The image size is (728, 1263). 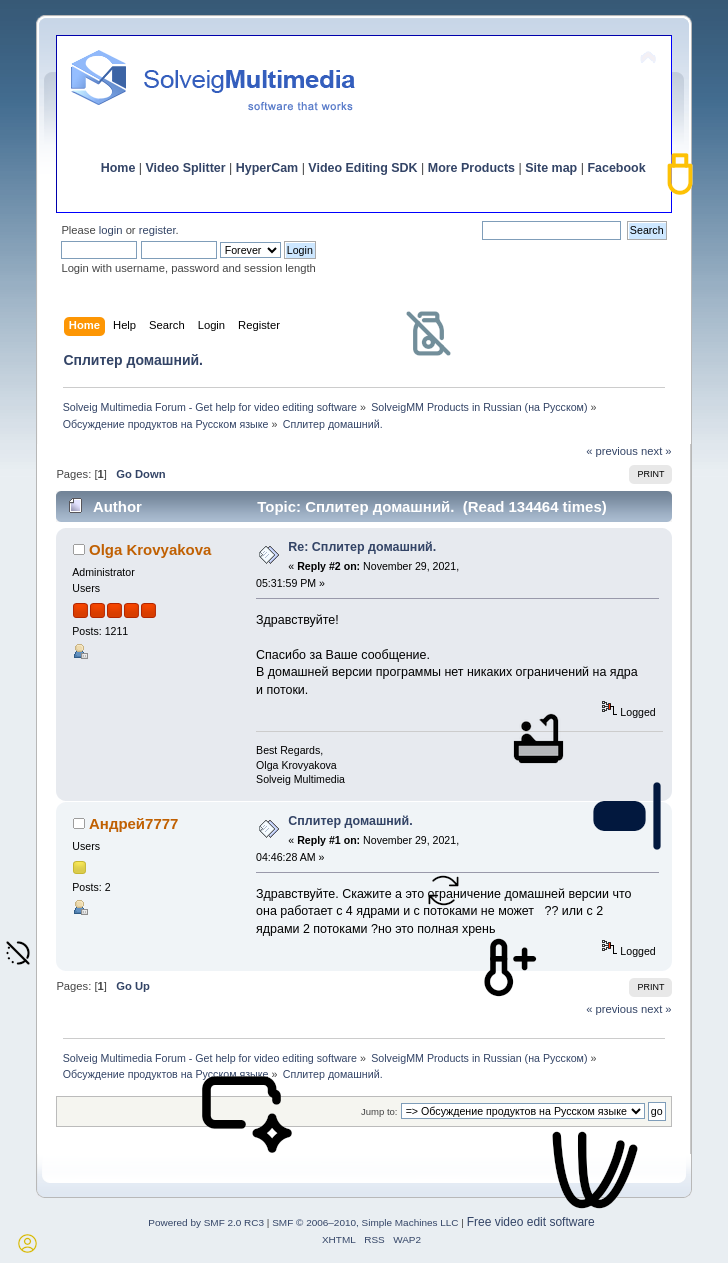 What do you see at coordinates (18, 953) in the screenshot?
I see `timer or duration tracking disabled` at bounding box center [18, 953].